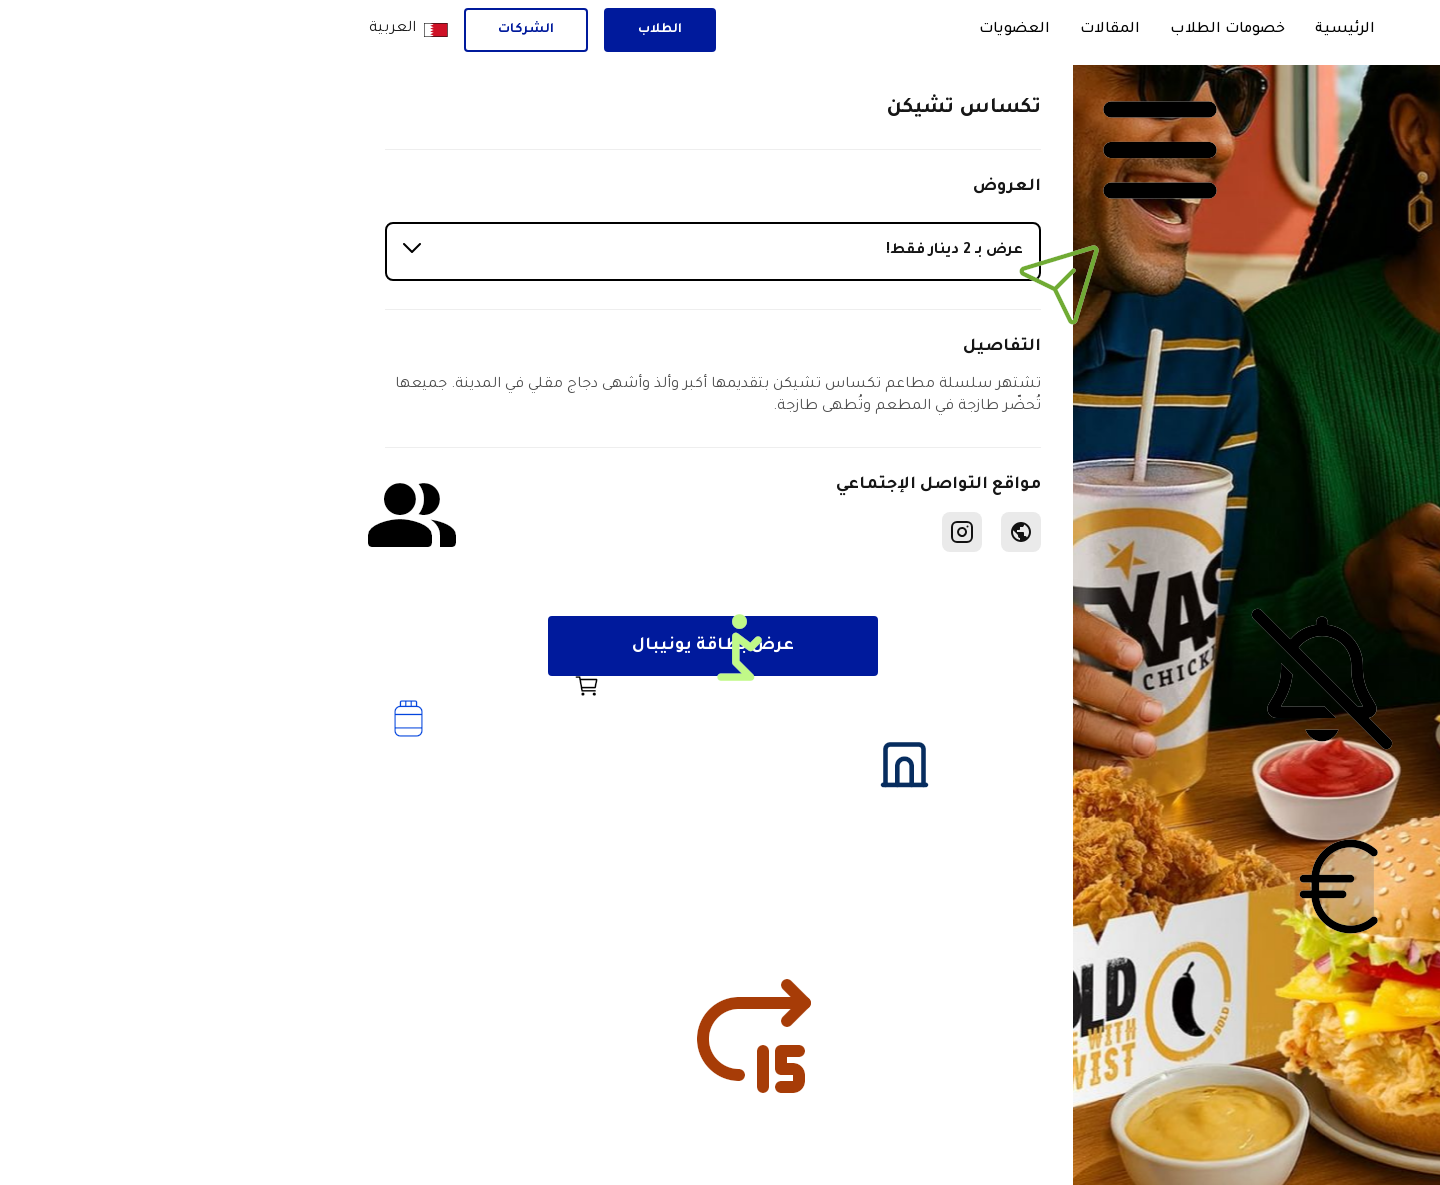 The image size is (1440, 1185). What do you see at coordinates (904, 763) in the screenshot?
I see `view building or property details` at bounding box center [904, 763].